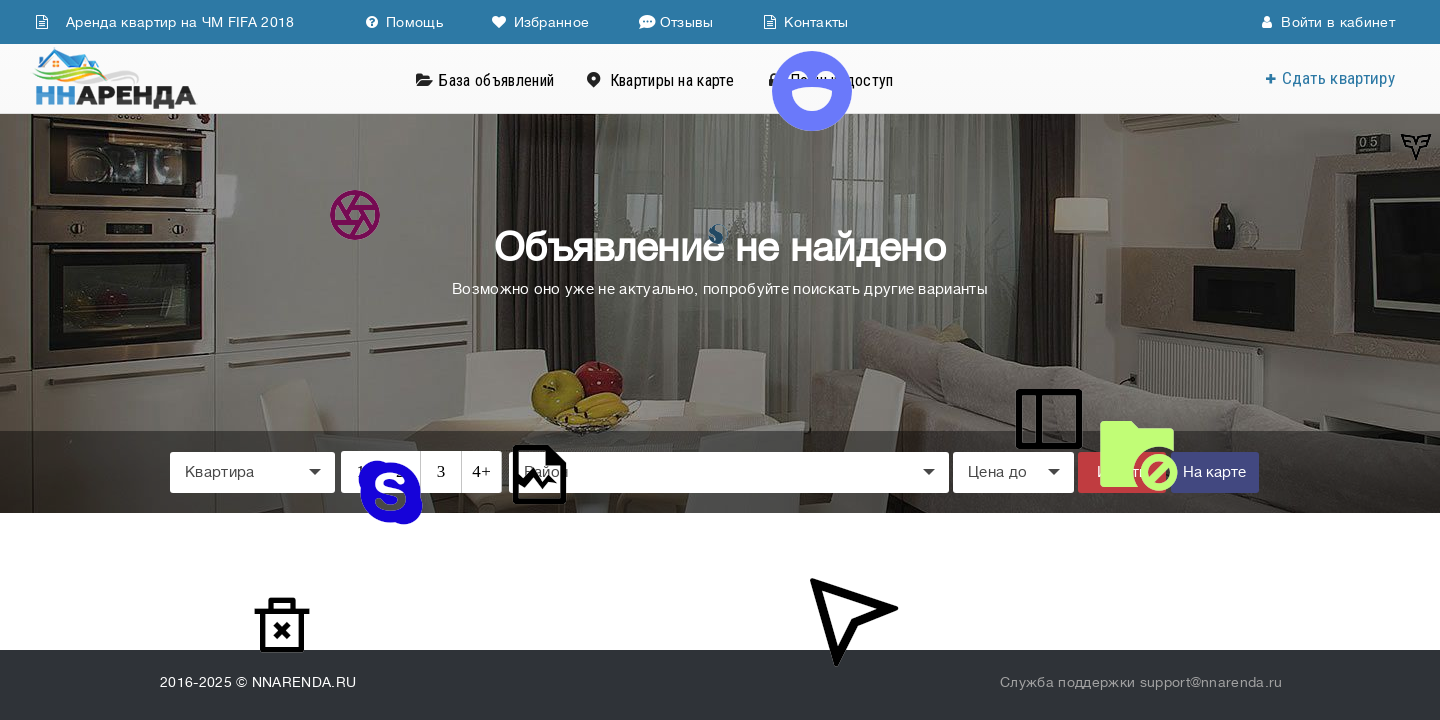  I want to click on delete selected item, so click(282, 625).